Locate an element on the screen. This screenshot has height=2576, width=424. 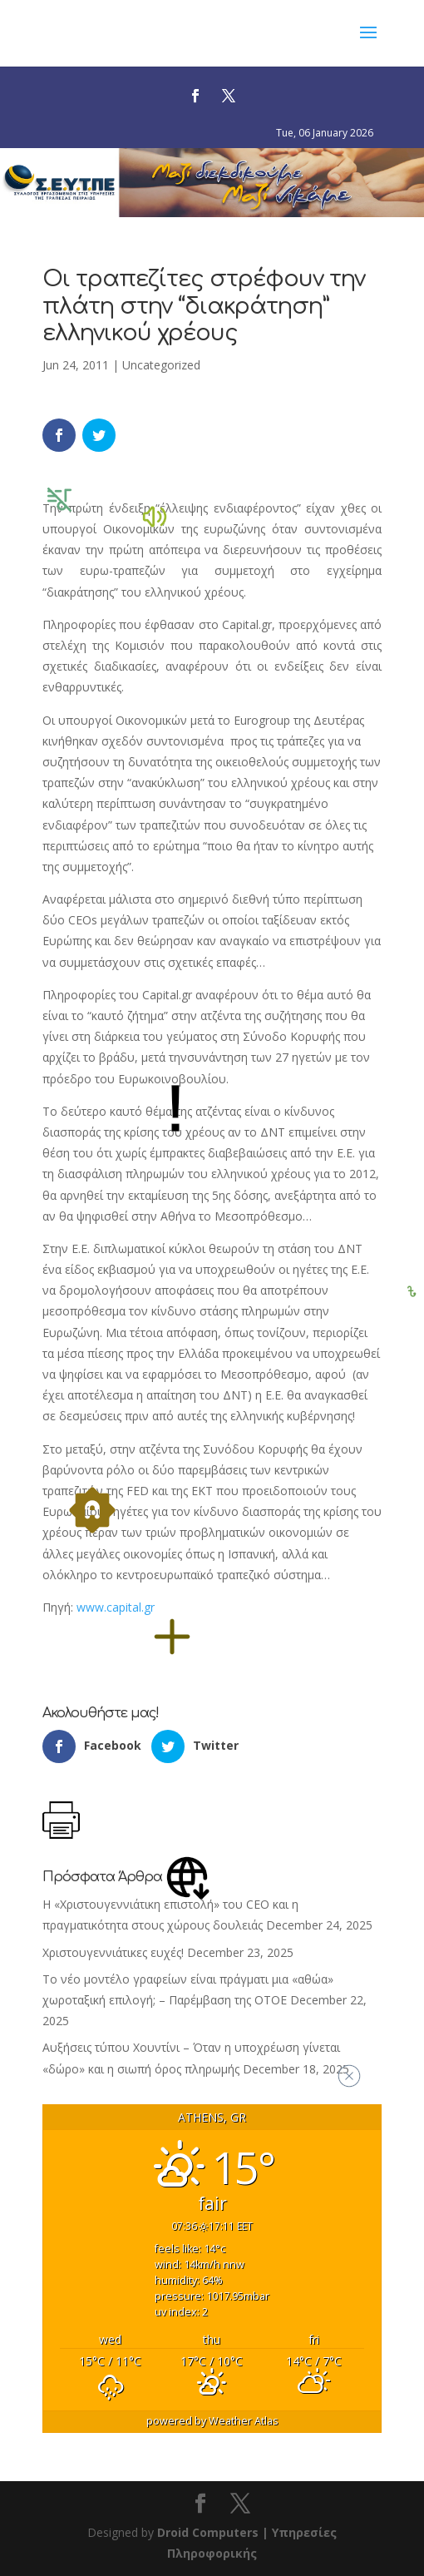
close or dismiss a dialog is located at coordinates (349, 2076).